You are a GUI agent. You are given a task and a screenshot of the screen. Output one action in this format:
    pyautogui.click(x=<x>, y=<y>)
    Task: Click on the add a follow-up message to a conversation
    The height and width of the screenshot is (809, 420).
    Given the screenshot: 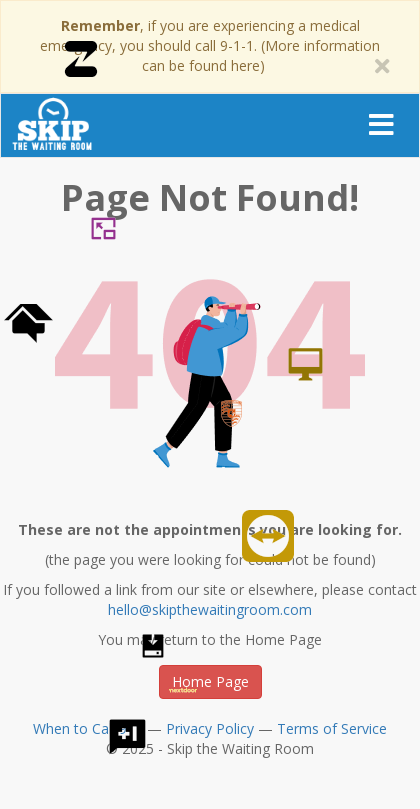 What is the action you would take?
    pyautogui.click(x=127, y=735)
    